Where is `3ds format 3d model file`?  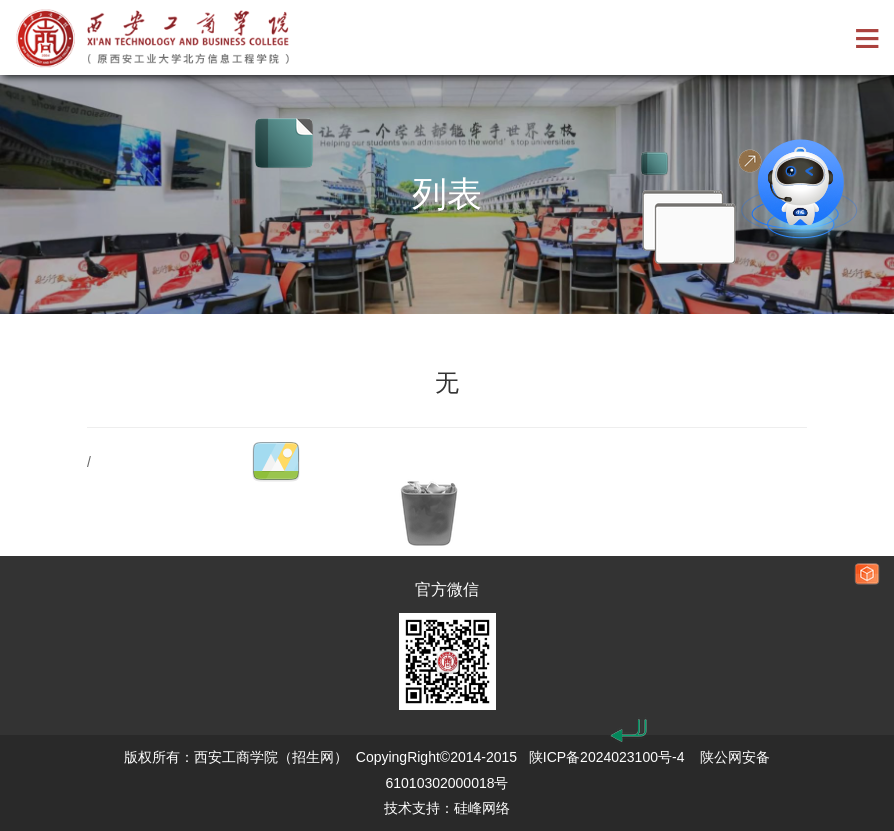
3ds format 3d model file is located at coordinates (867, 573).